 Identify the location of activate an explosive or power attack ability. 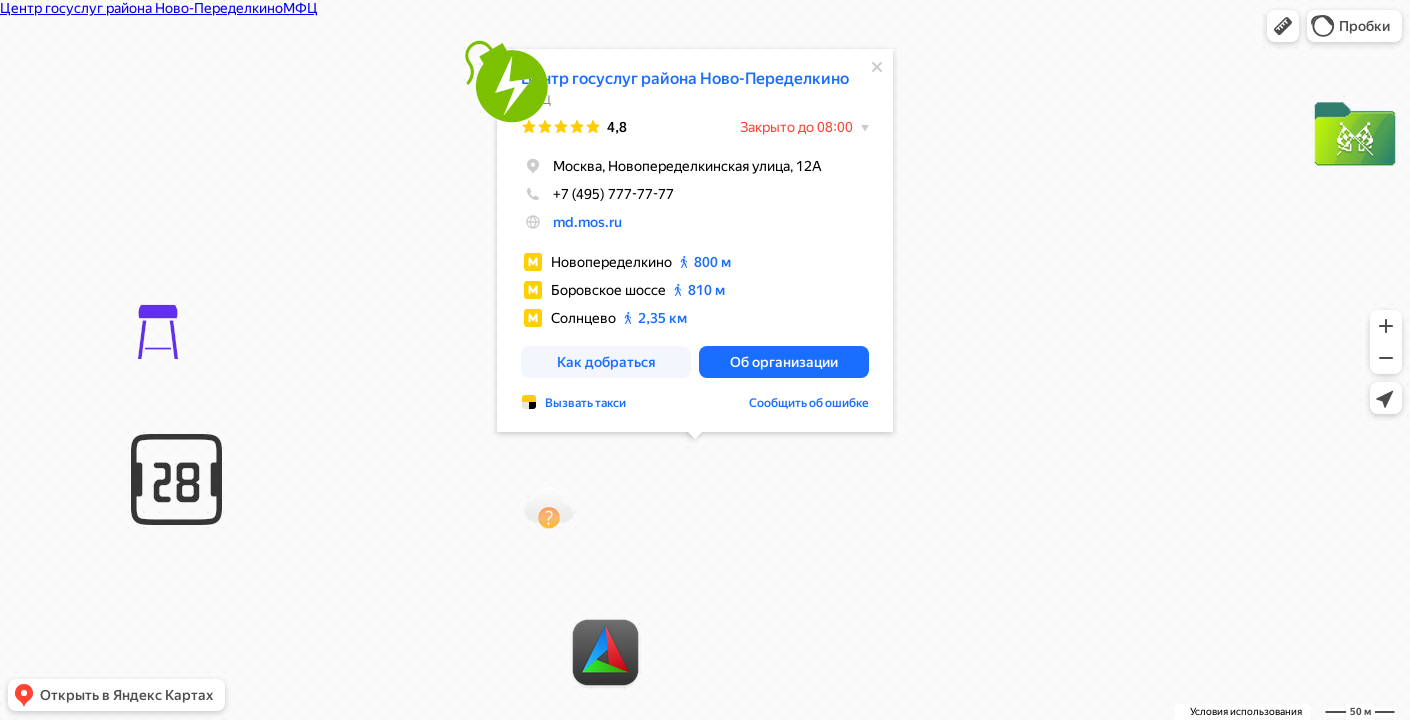
(506, 81).